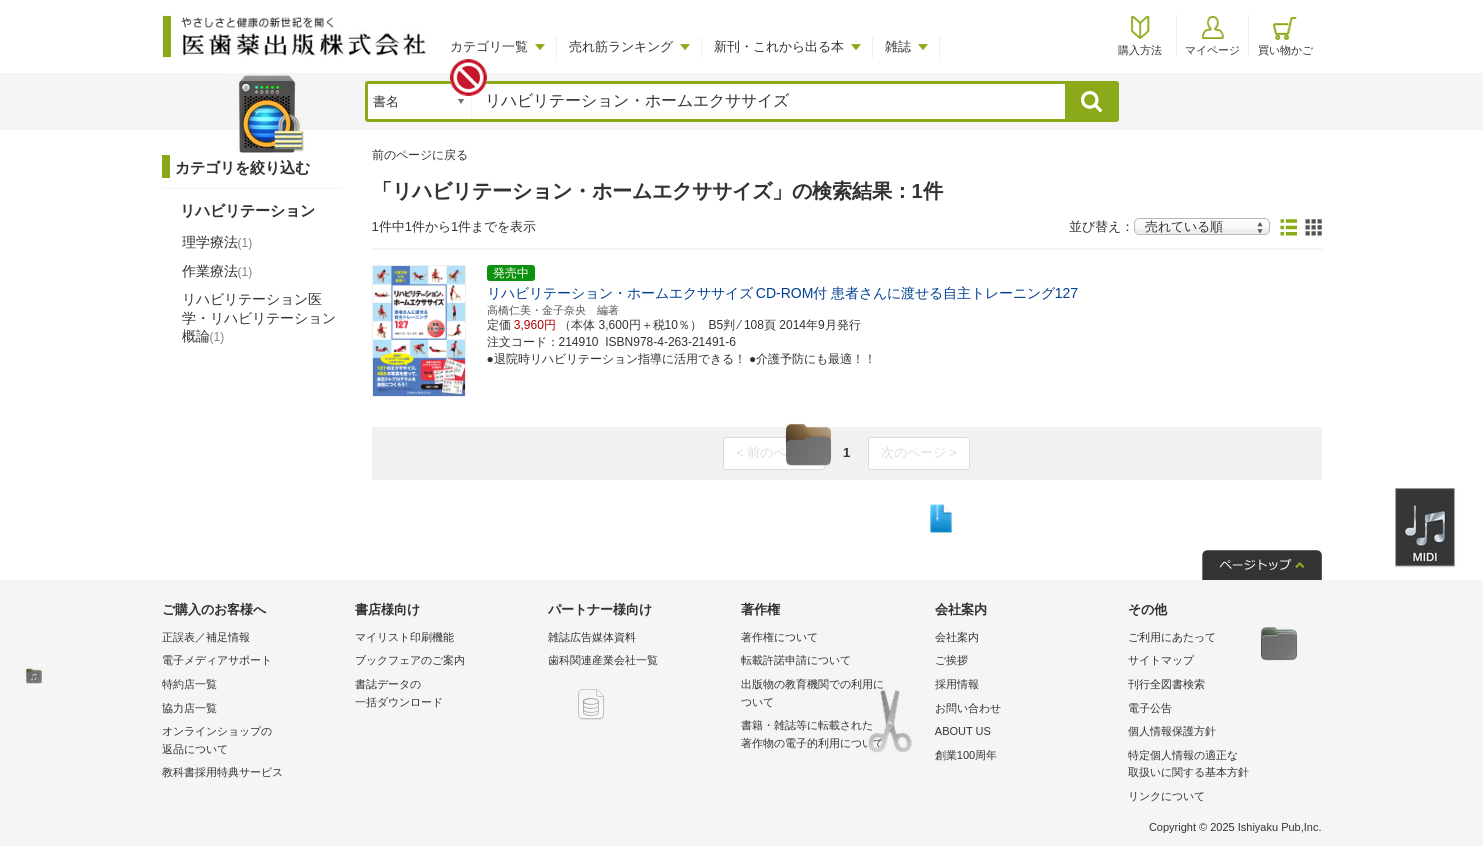 Image resolution: width=1483 pixels, height=846 pixels. What do you see at coordinates (591, 704) in the screenshot?
I see `open an sql database file` at bounding box center [591, 704].